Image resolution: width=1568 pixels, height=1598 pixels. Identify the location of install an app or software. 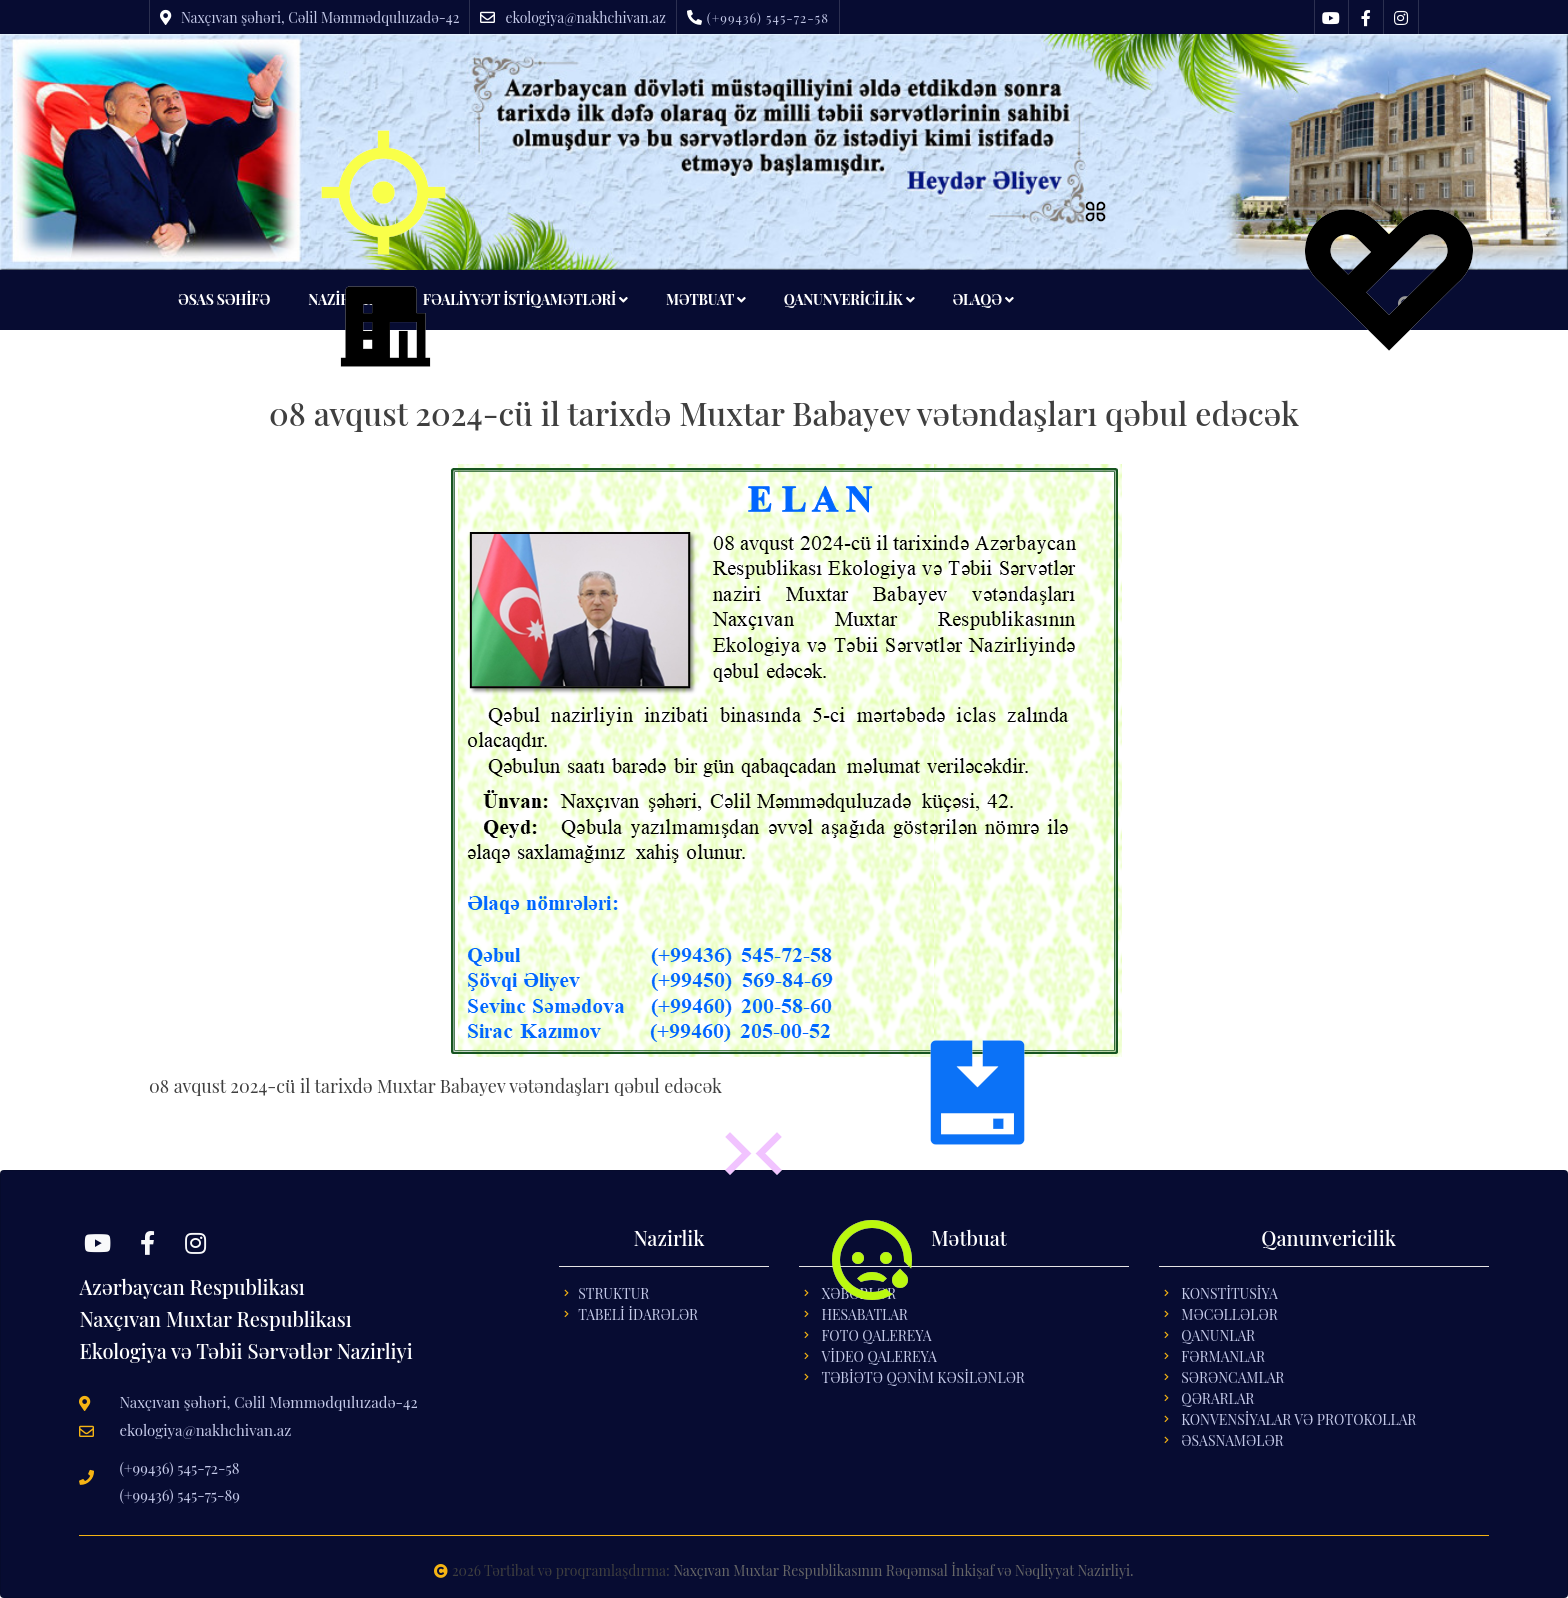
(977, 1092).